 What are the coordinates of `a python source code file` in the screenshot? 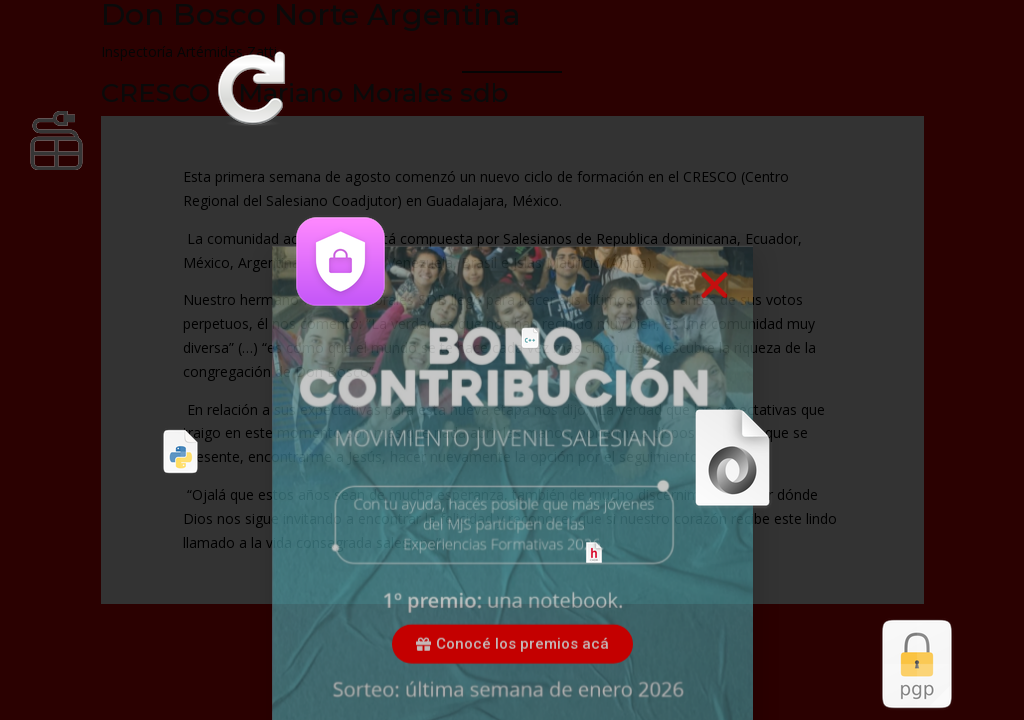 It's located at (180, 451).